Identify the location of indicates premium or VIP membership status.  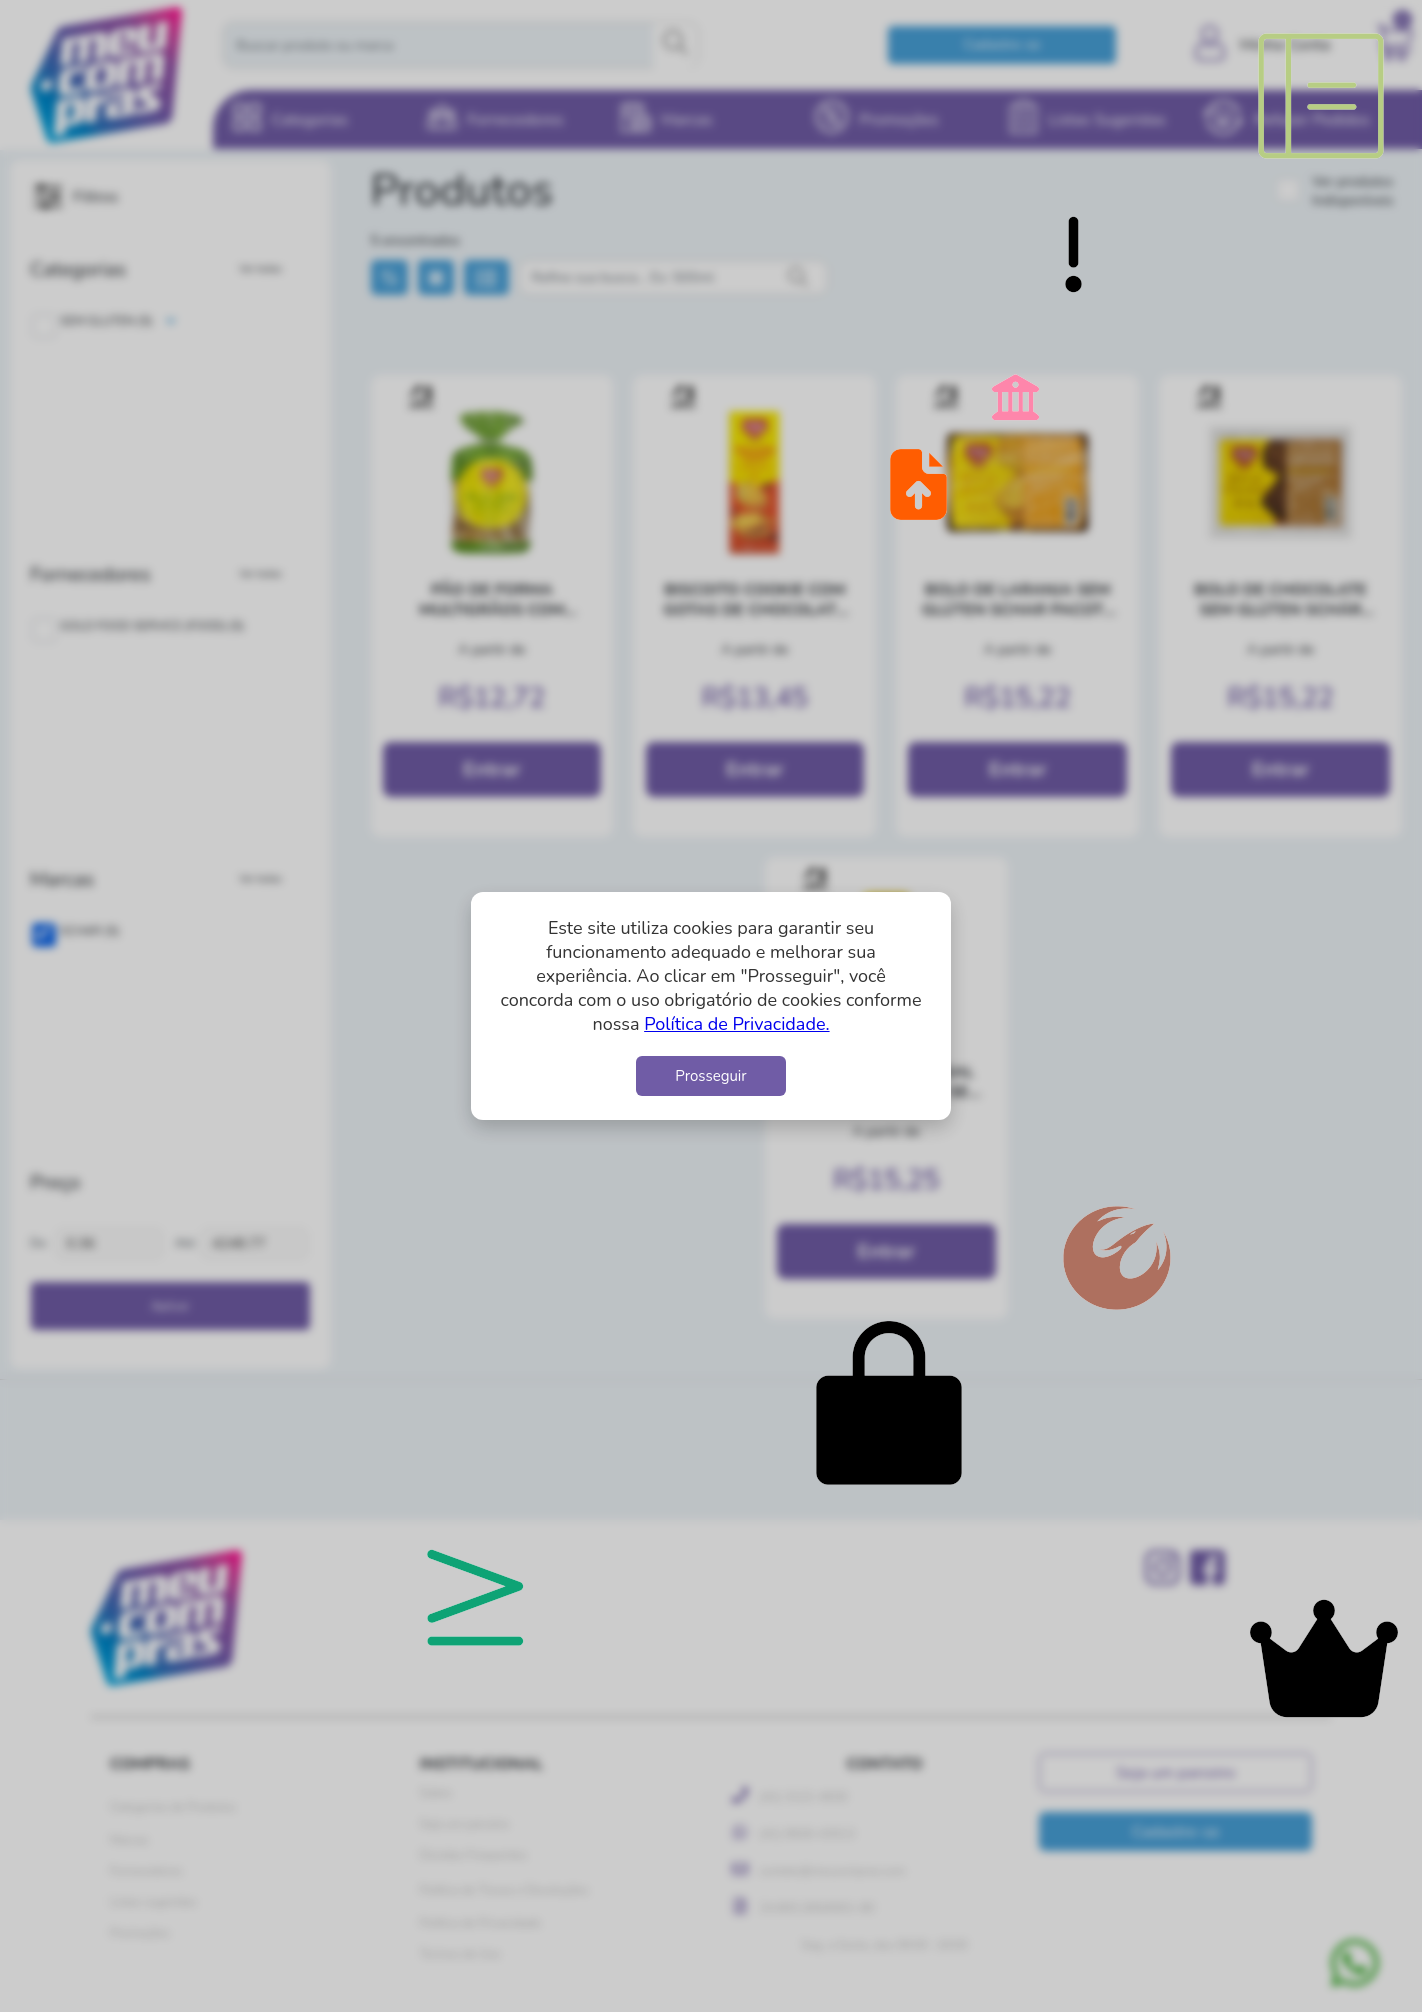
(1324, 1665).